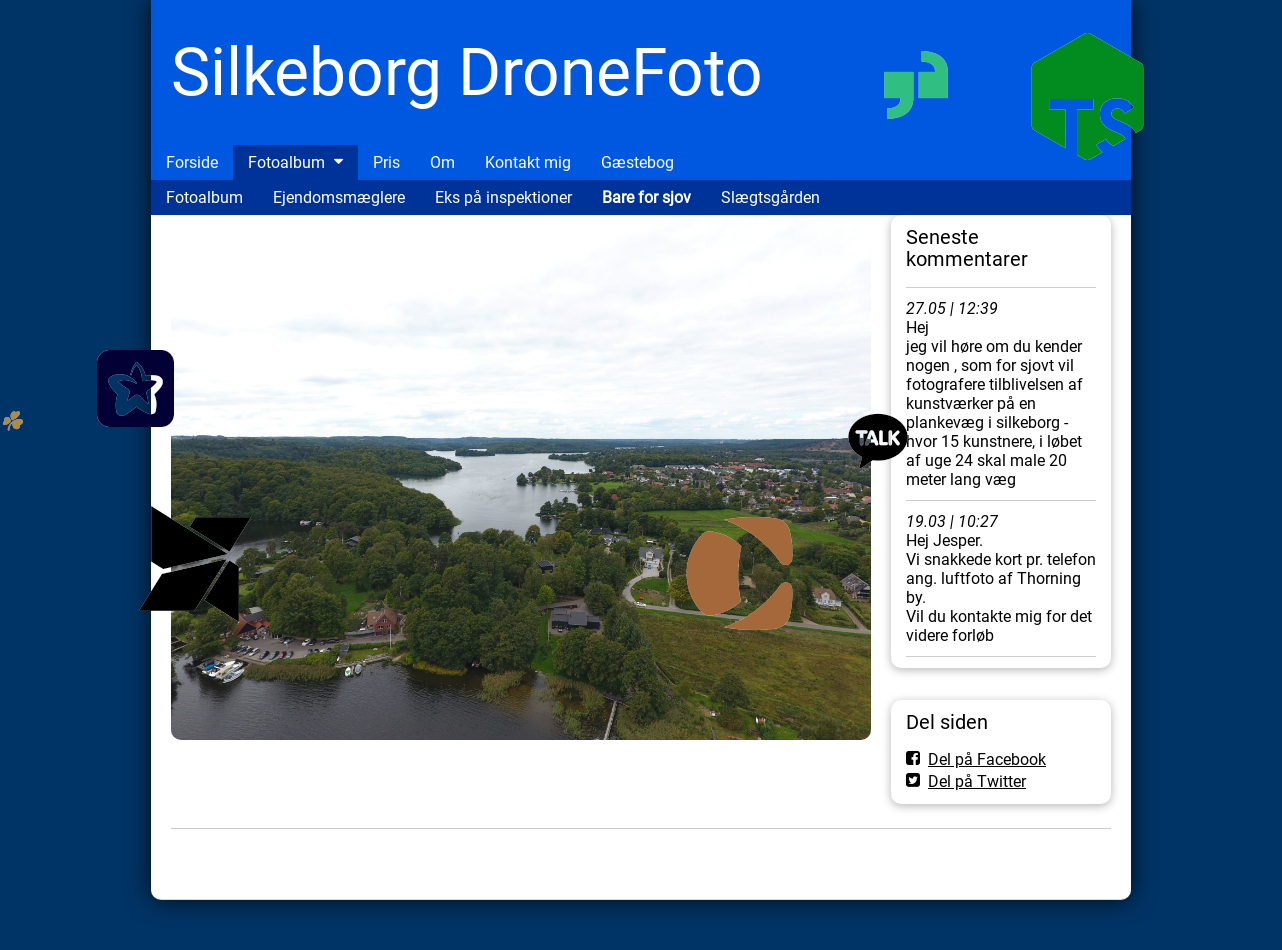  What do you see at coordinates (135, 388) in the screenshot?
I see `open the Twinkly smart lights app` at bounding box center [135, 388].